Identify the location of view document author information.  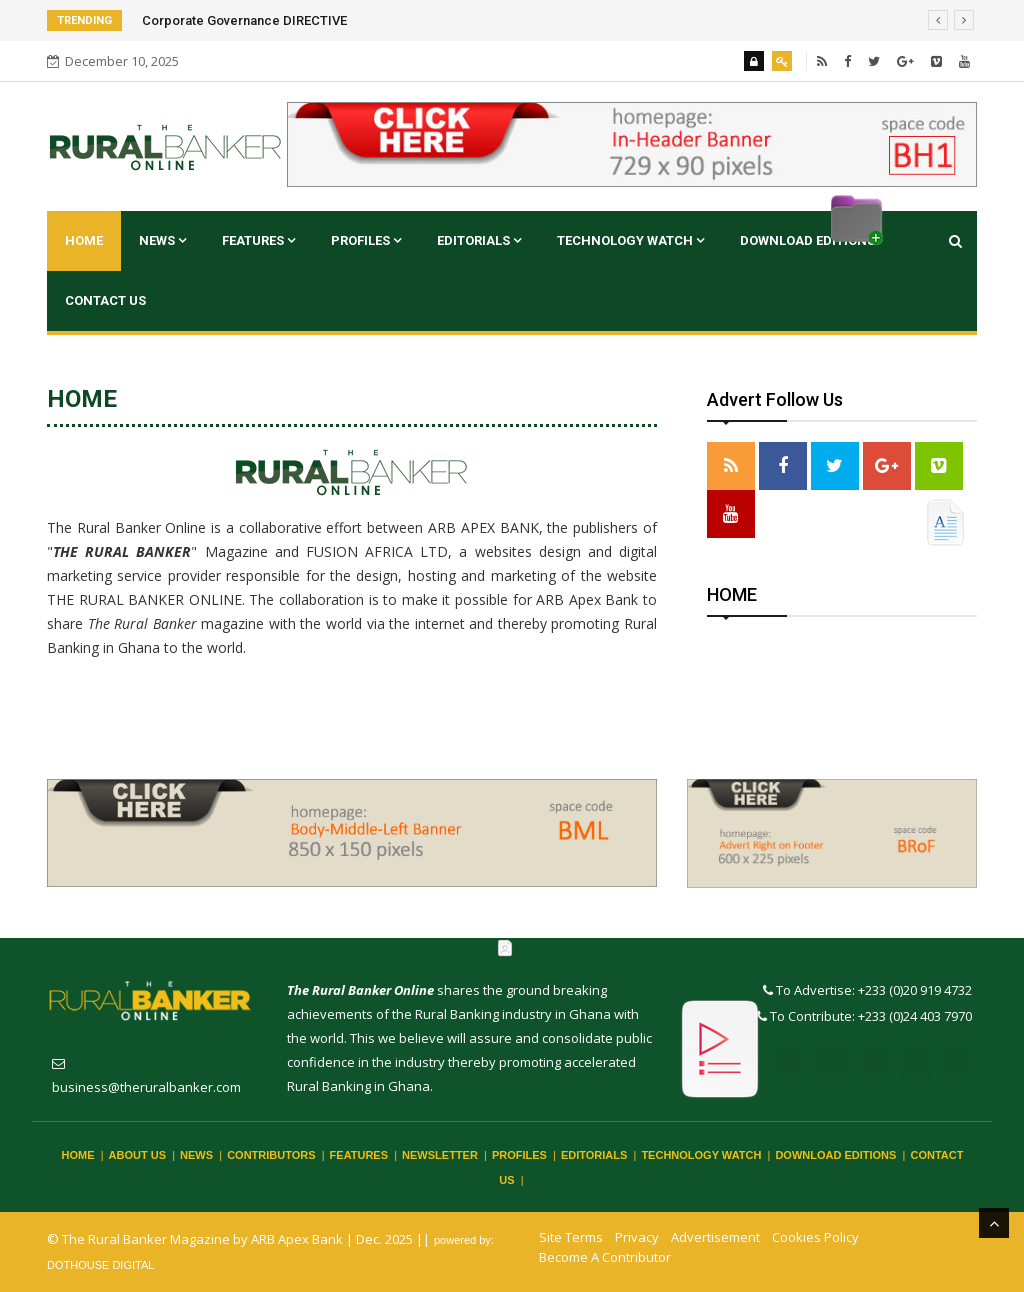
(505, 948).